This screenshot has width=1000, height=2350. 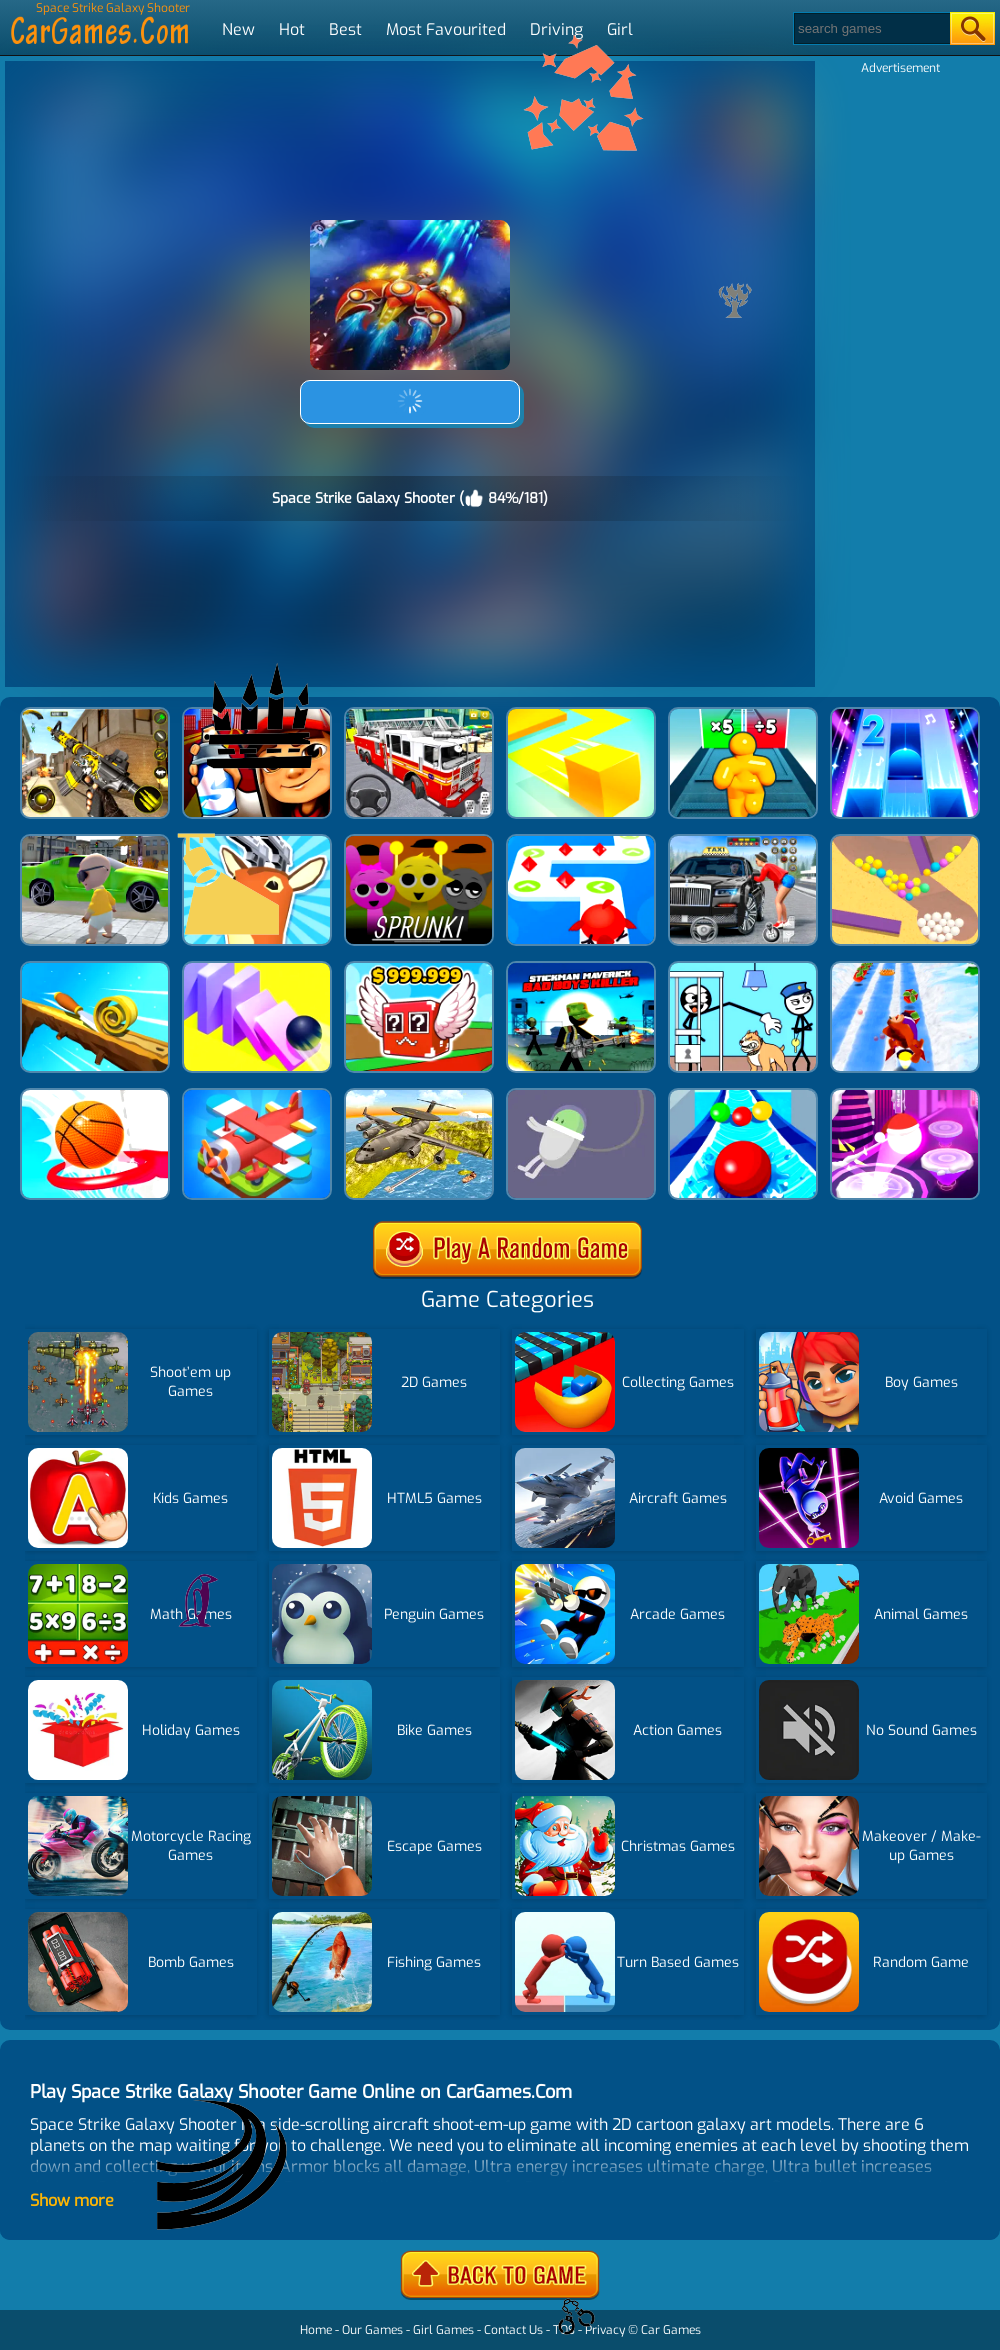 What do you see at coordinates (735, 300) in the screenshot?
I see `indicates a fire hazard or wildfire event` at bounding box center [735, 300].